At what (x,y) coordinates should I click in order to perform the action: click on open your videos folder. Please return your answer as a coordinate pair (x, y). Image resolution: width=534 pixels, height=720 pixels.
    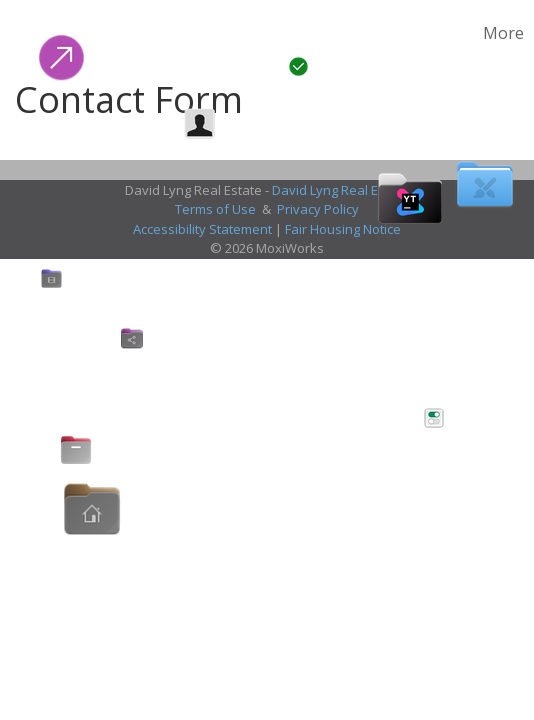
    Looking at the image, I should click on (51, 278).